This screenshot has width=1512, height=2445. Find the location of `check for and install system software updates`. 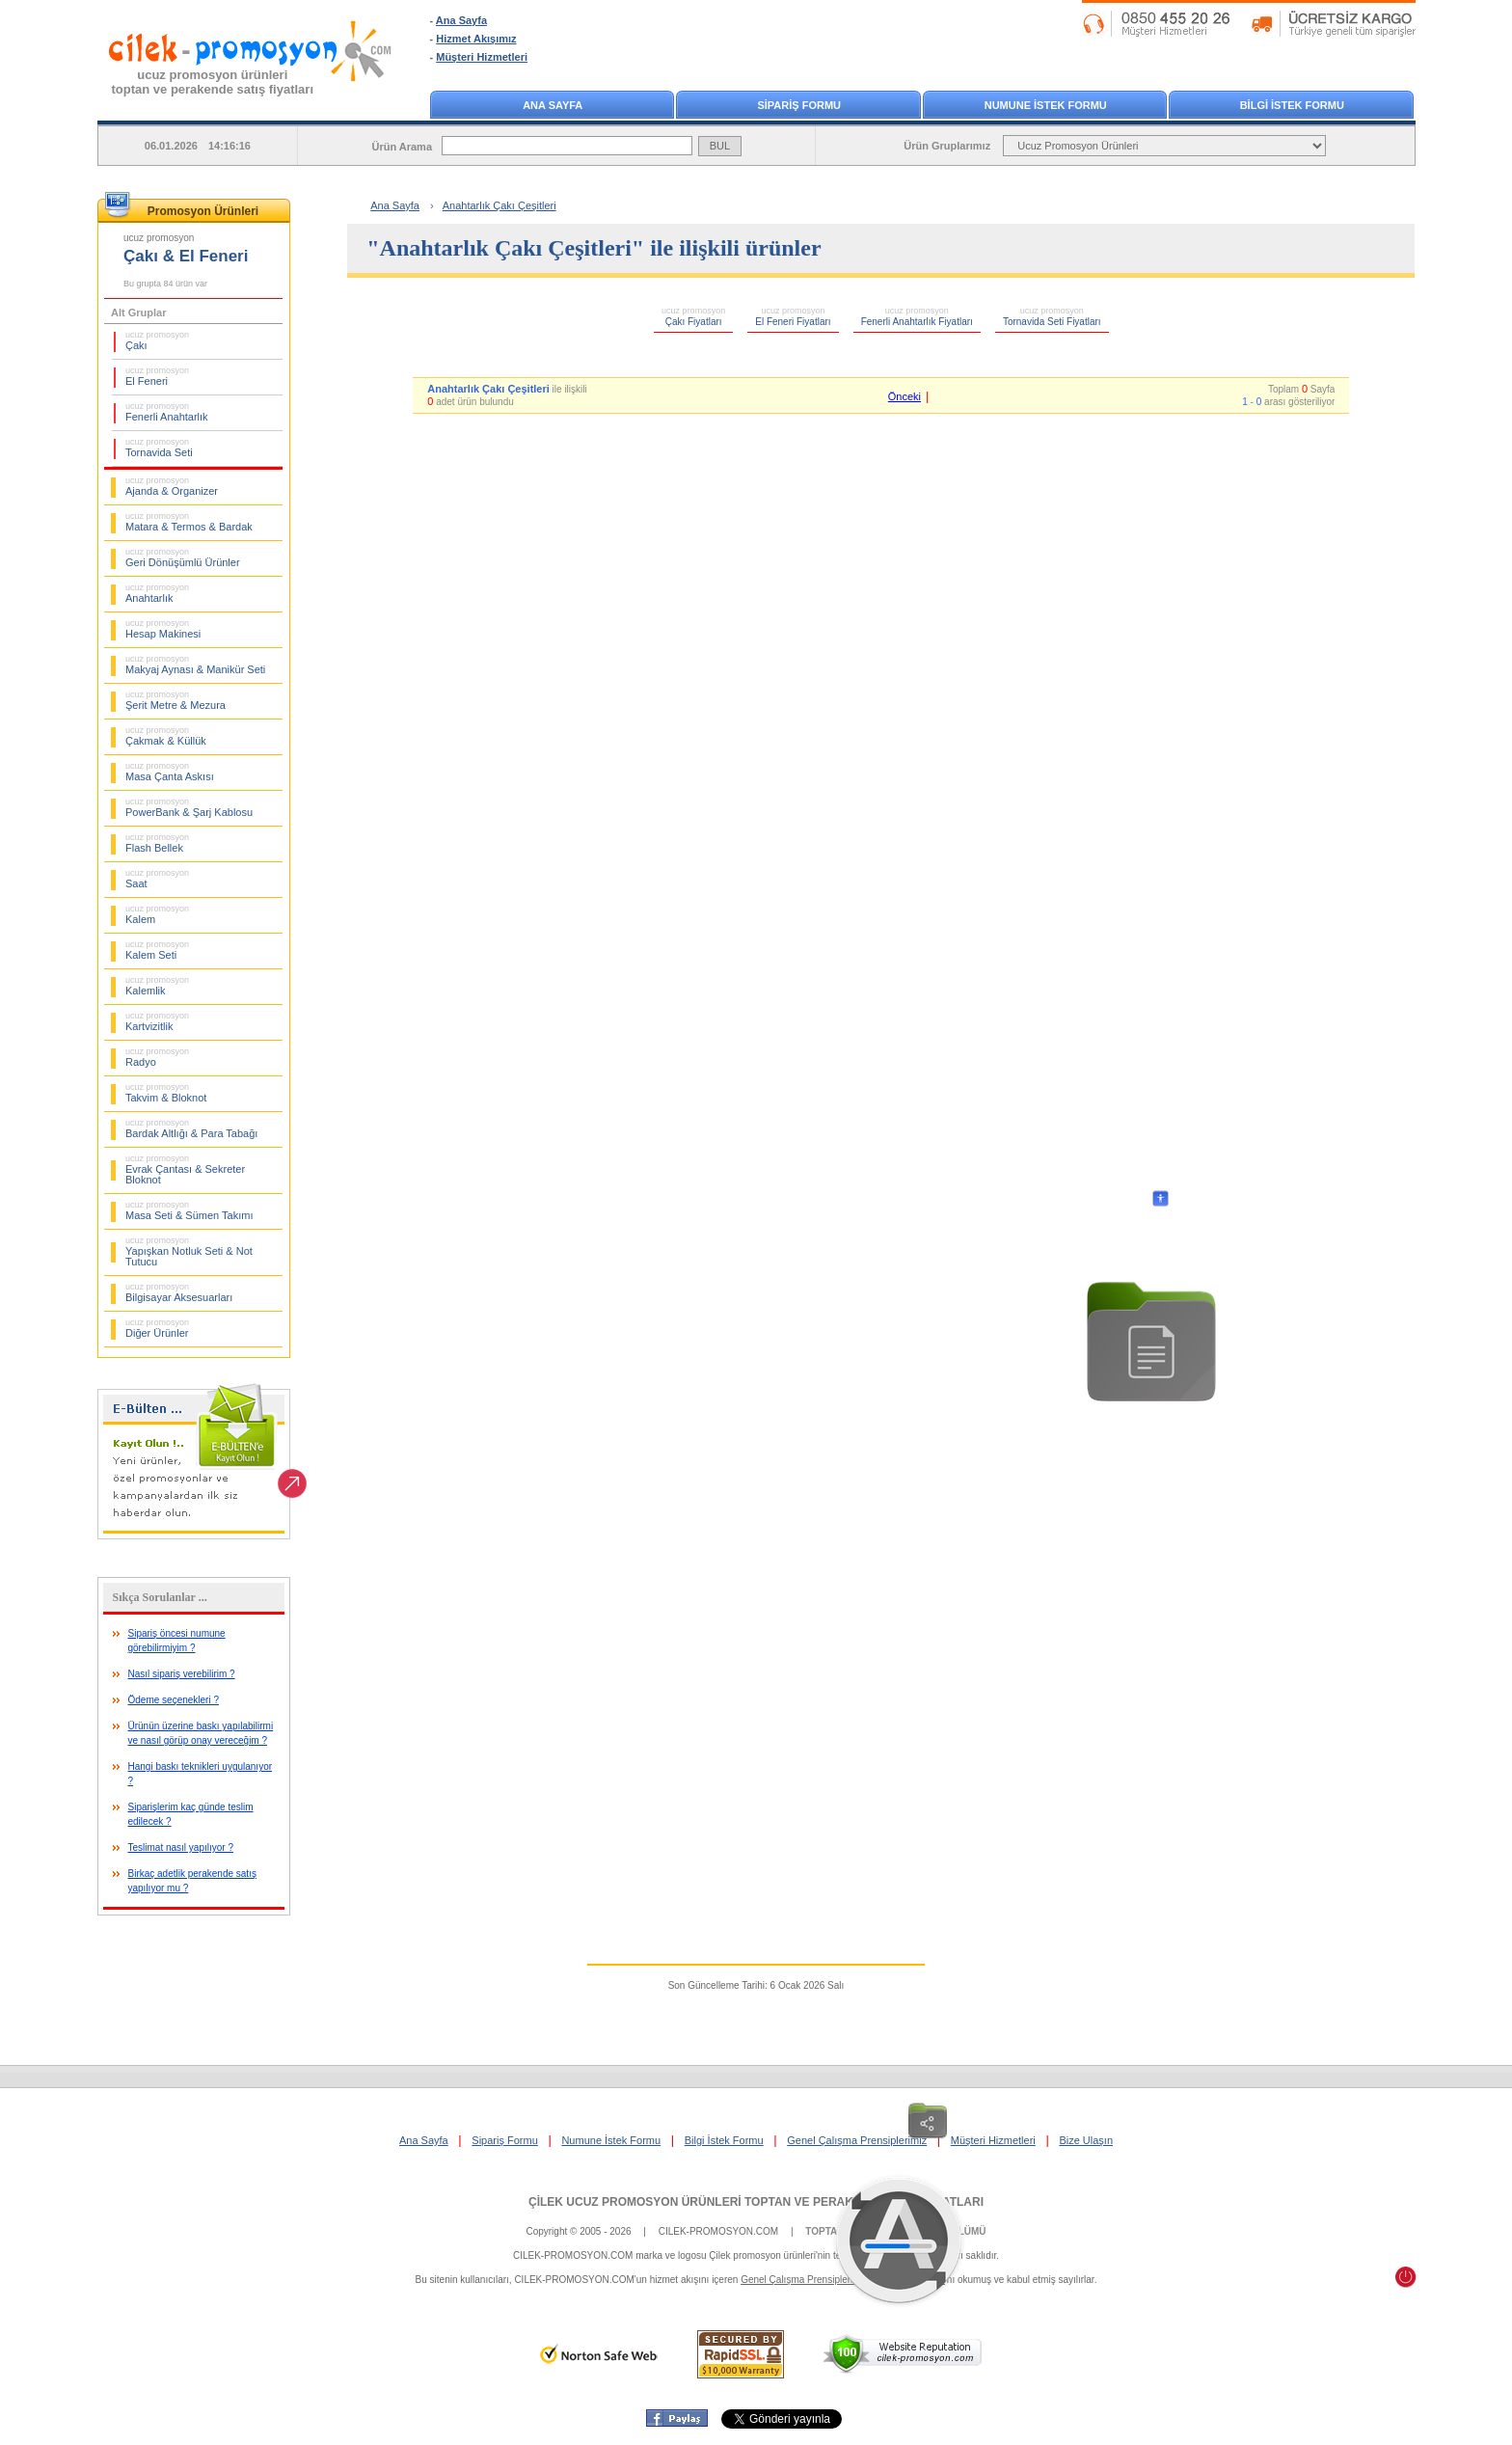

check for and install system software updates is located at coordinates (899, 2241).